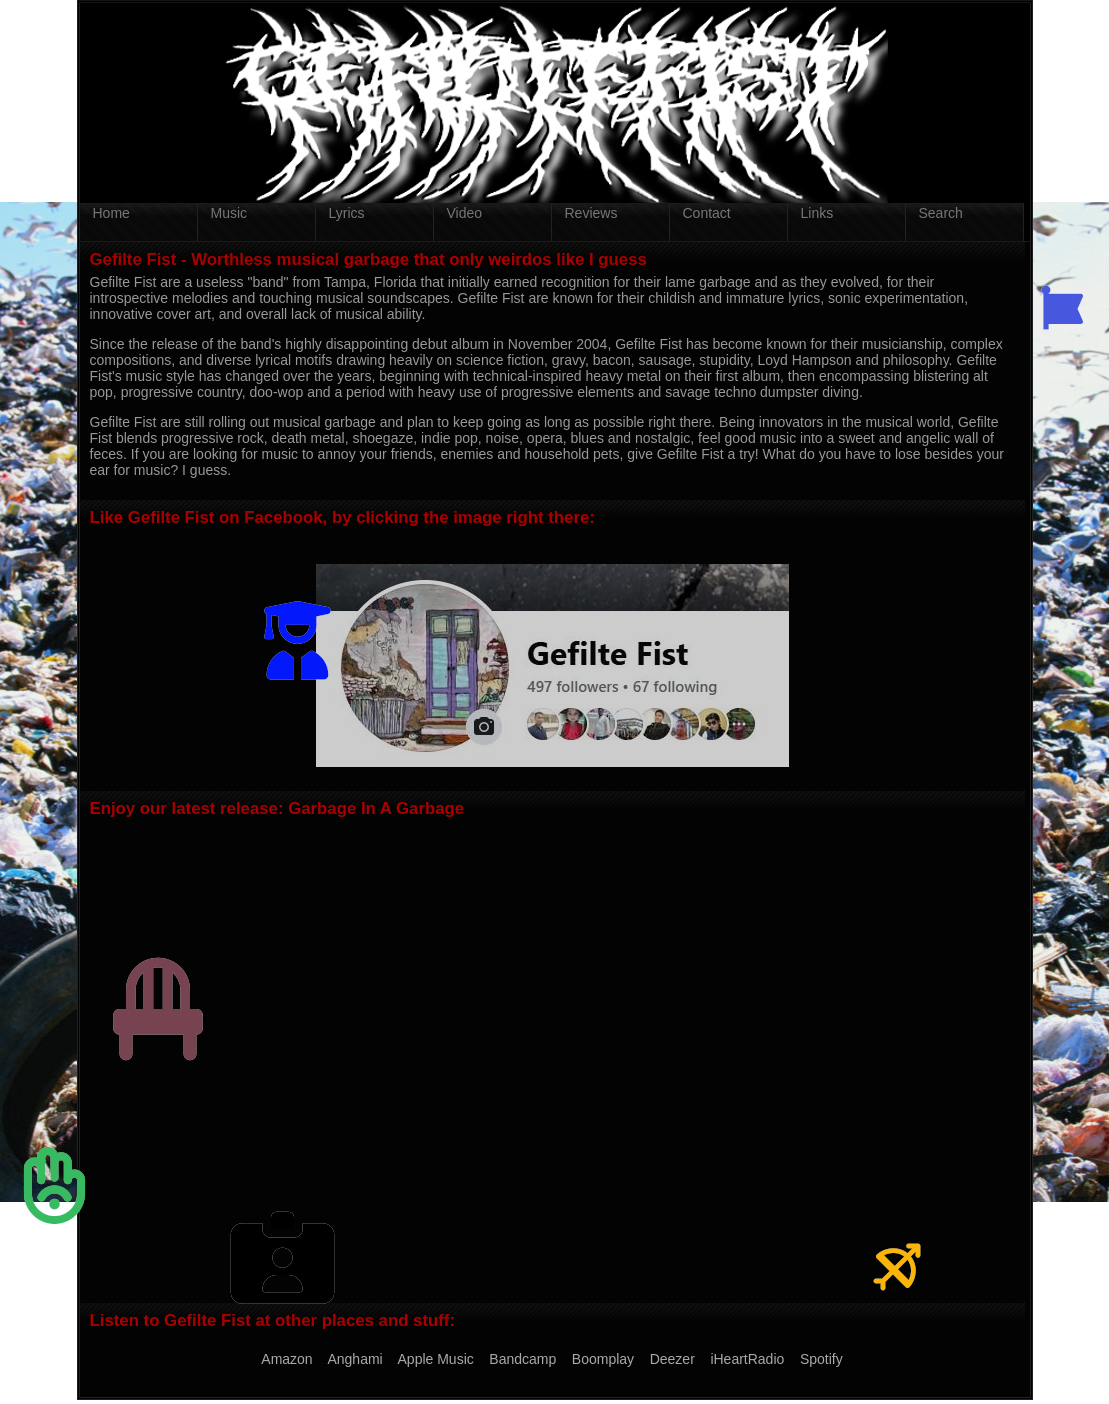  What do you see at coordinates (282, 1263) in the screenshot?
I see `view your employee or member ID badge` at bounding box center [282, 1263].